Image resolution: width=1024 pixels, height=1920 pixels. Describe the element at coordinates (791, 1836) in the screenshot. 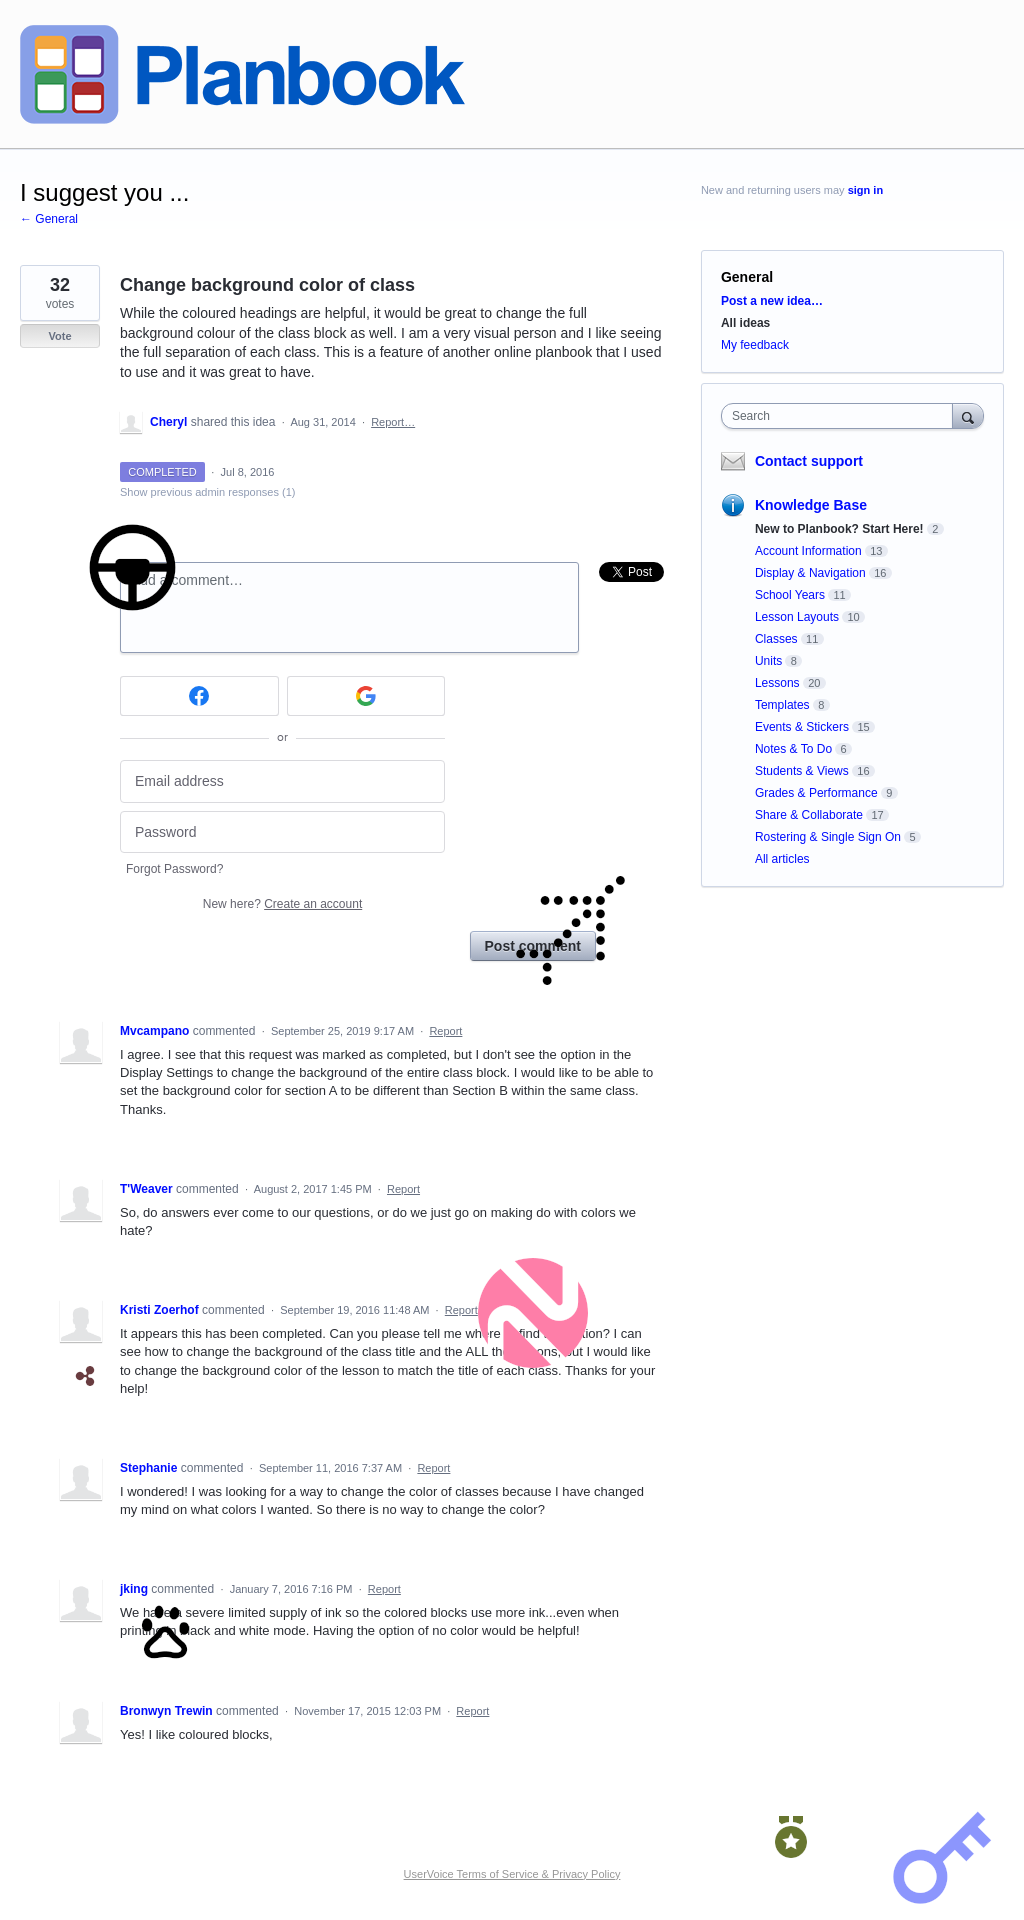

I see `view achievements or awards` at that location.